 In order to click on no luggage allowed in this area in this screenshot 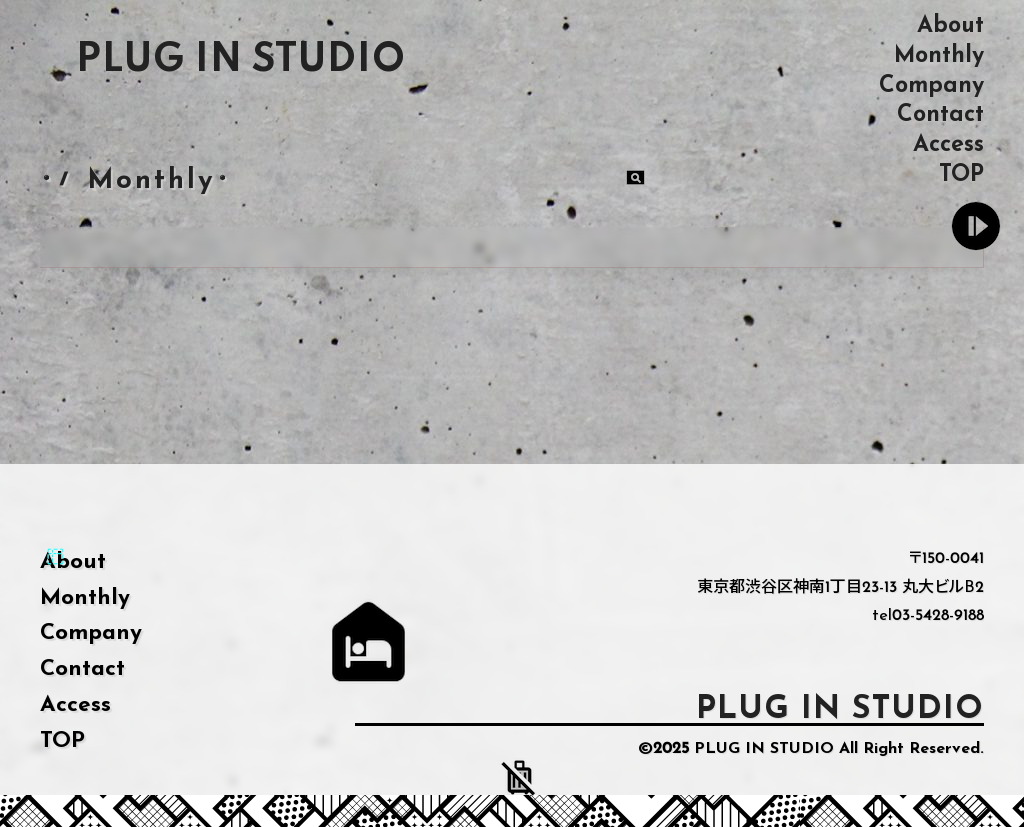, I will do `click(519, 777)`.